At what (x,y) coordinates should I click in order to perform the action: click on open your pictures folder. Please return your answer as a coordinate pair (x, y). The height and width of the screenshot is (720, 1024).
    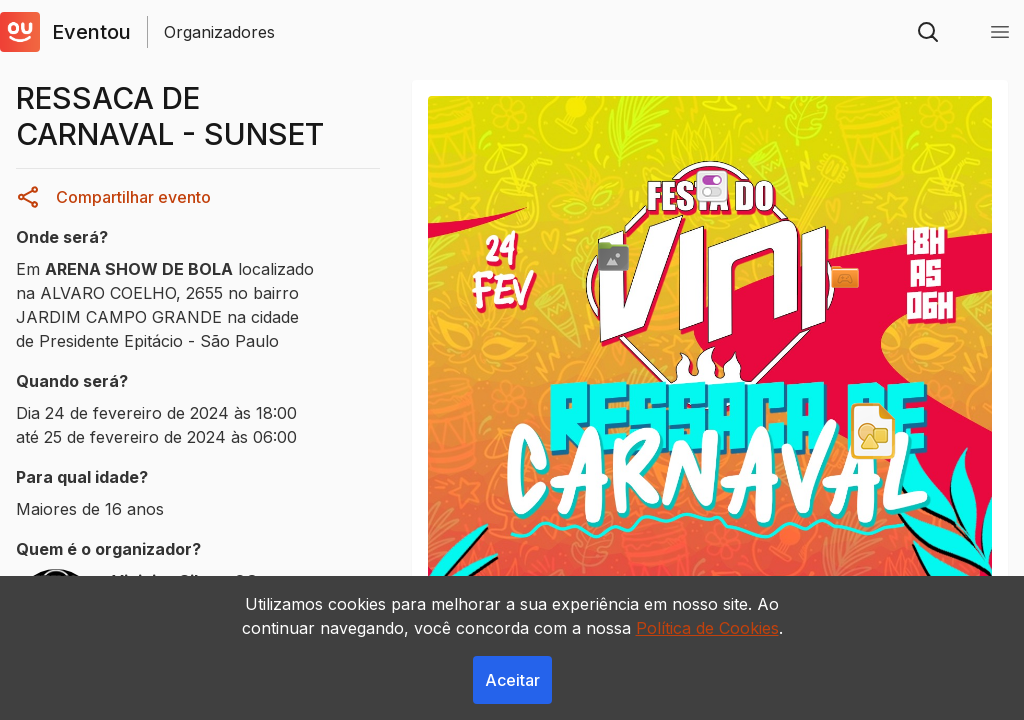
    Looking at the image, I should click on (613, 256).